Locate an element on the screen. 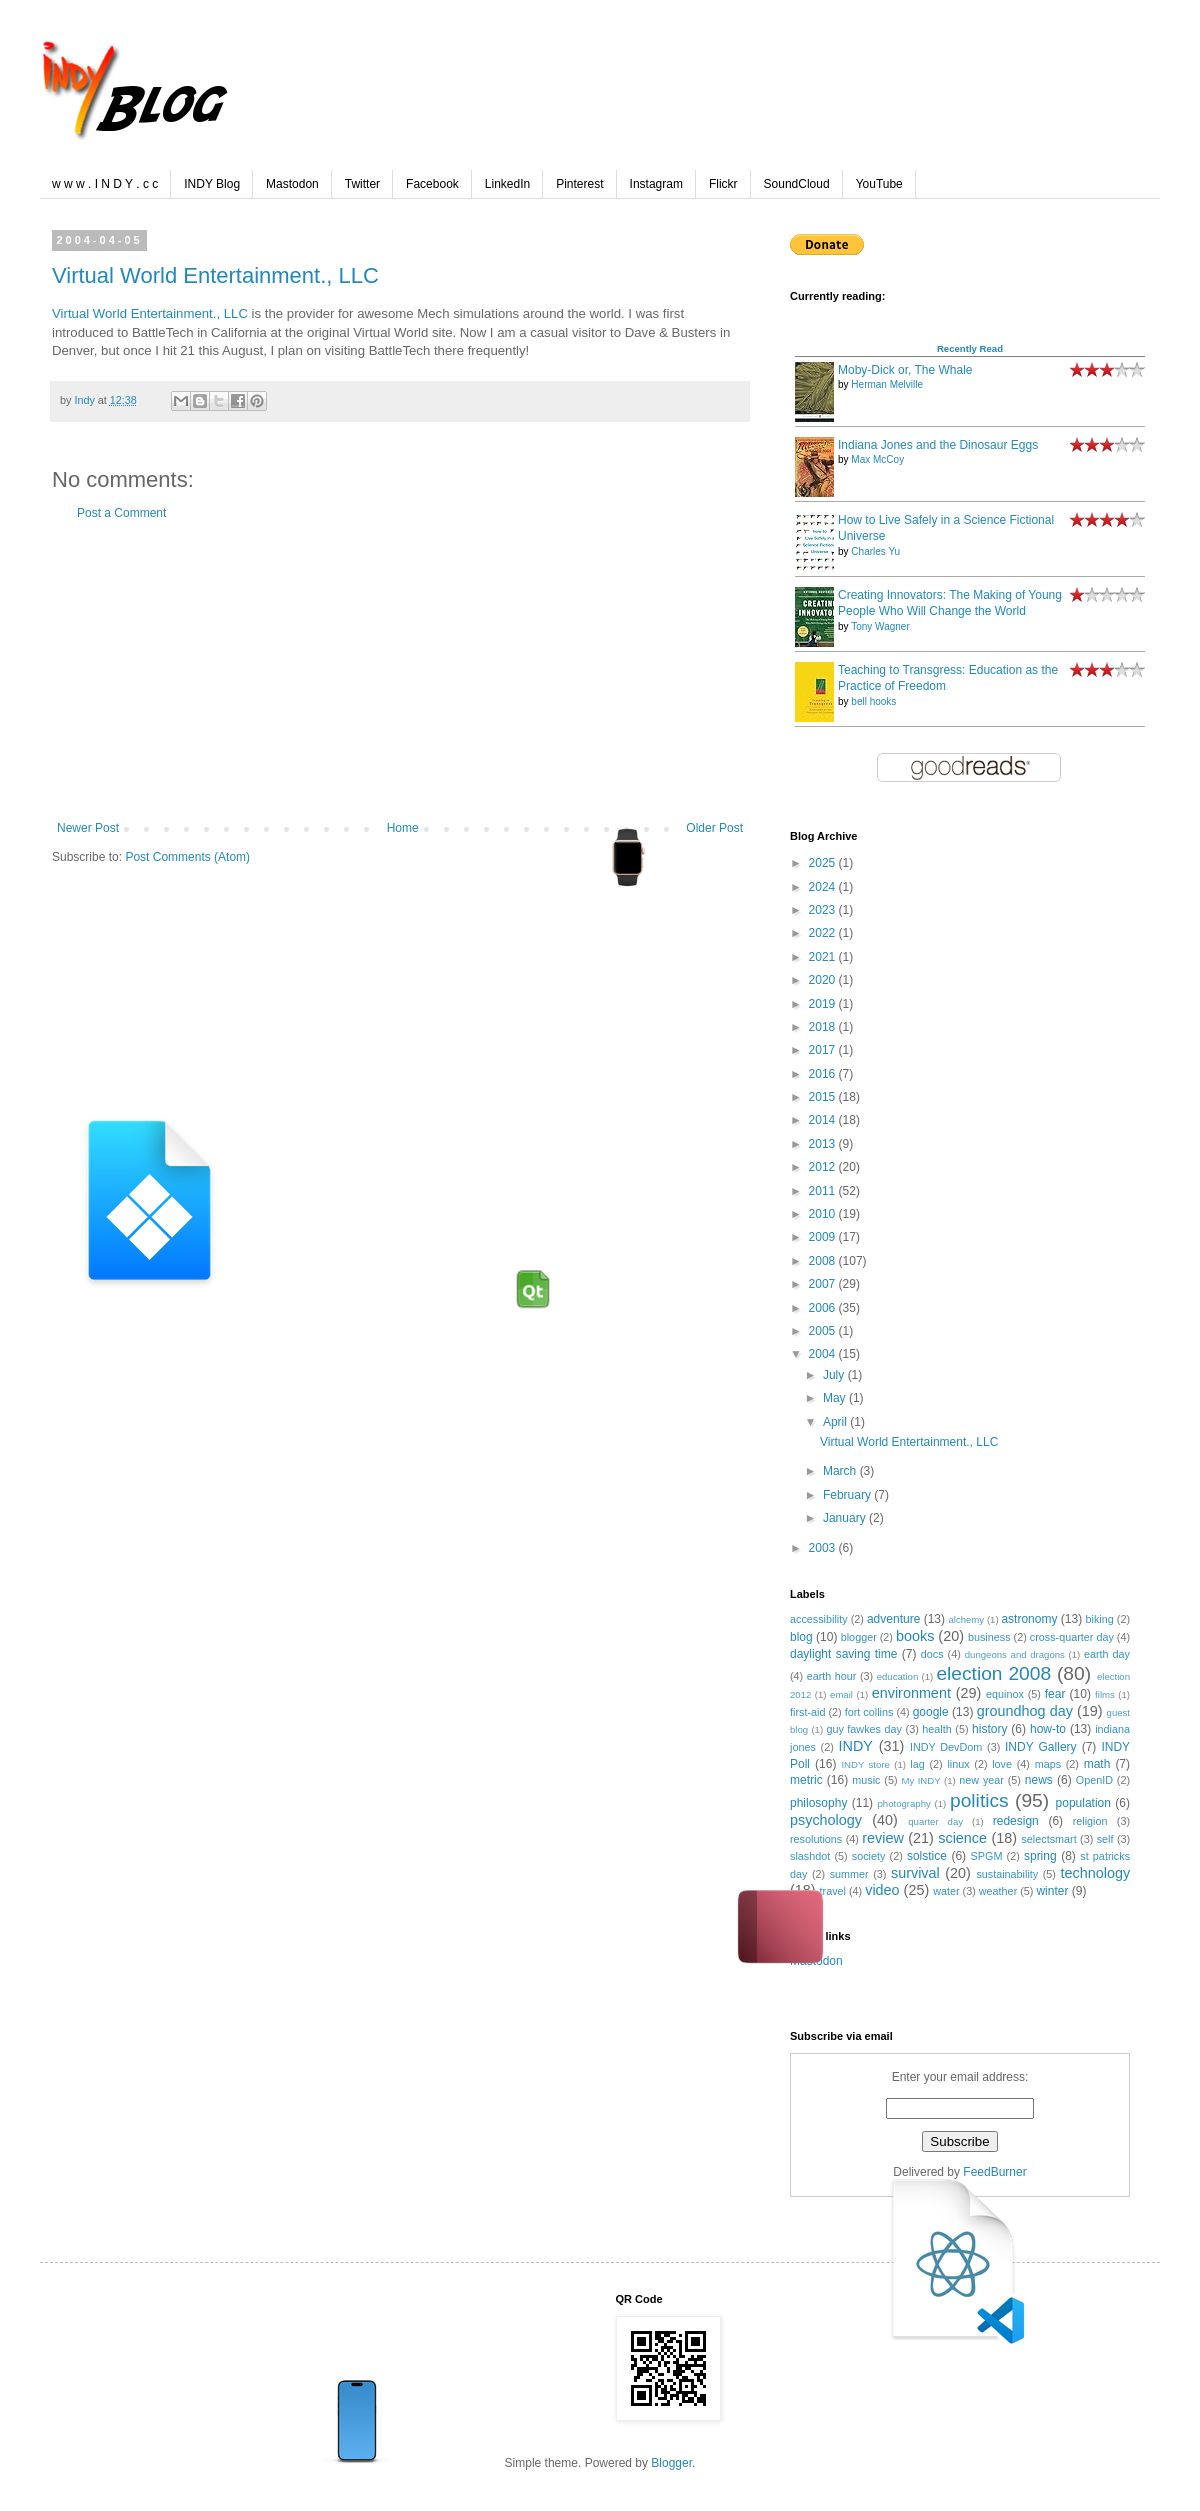 This screenshot has width=1200, height=2511. iPhone 15 device icon is located at coordinates (357, 2422).